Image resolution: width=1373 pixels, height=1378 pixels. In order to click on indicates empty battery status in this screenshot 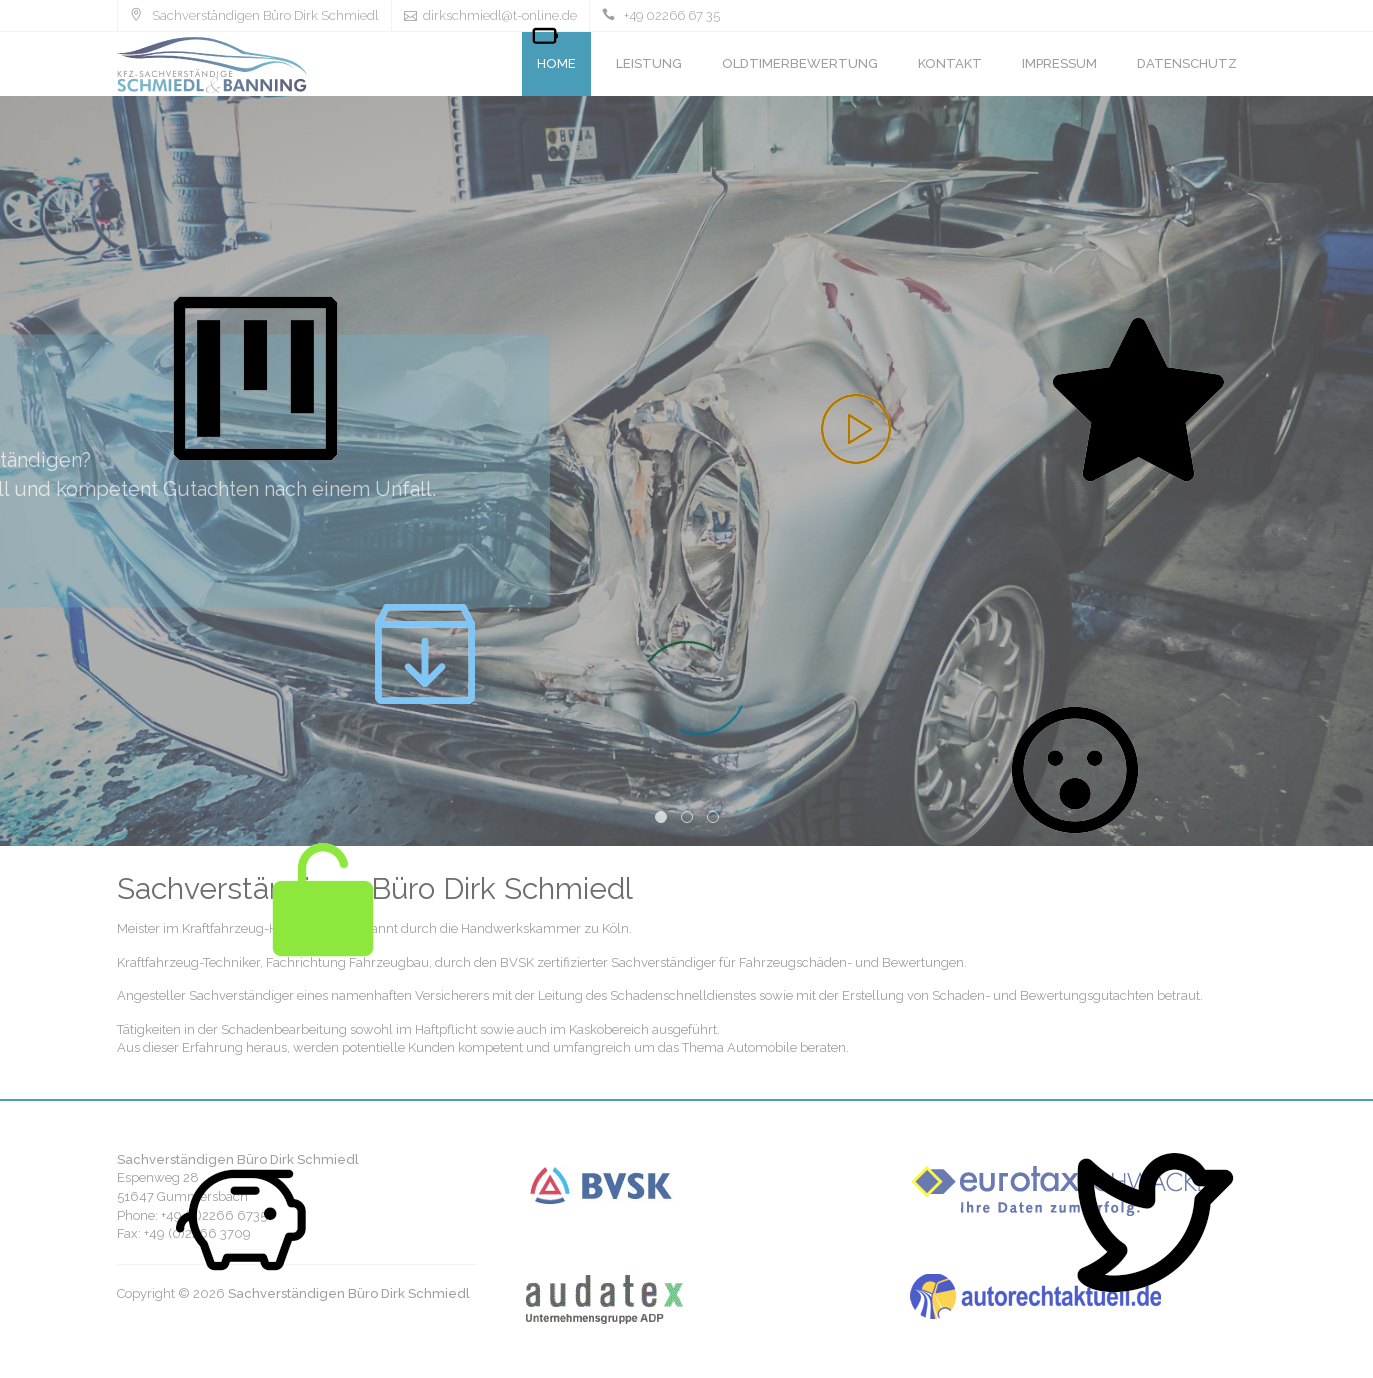, I will do `click(544, 34)`.